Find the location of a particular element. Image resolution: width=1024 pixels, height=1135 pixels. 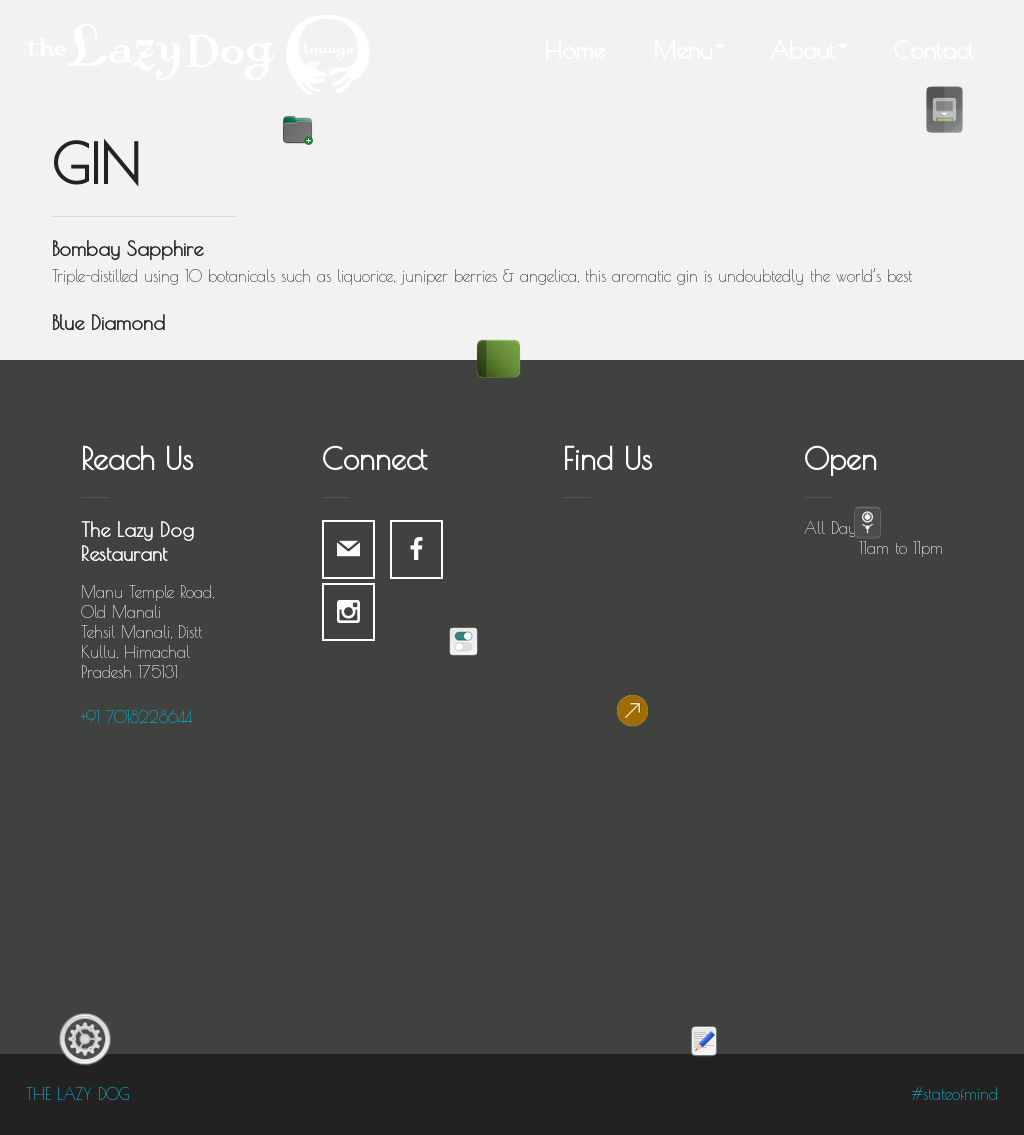

a sega genesis ROM file is located at coordinates (944, 109).